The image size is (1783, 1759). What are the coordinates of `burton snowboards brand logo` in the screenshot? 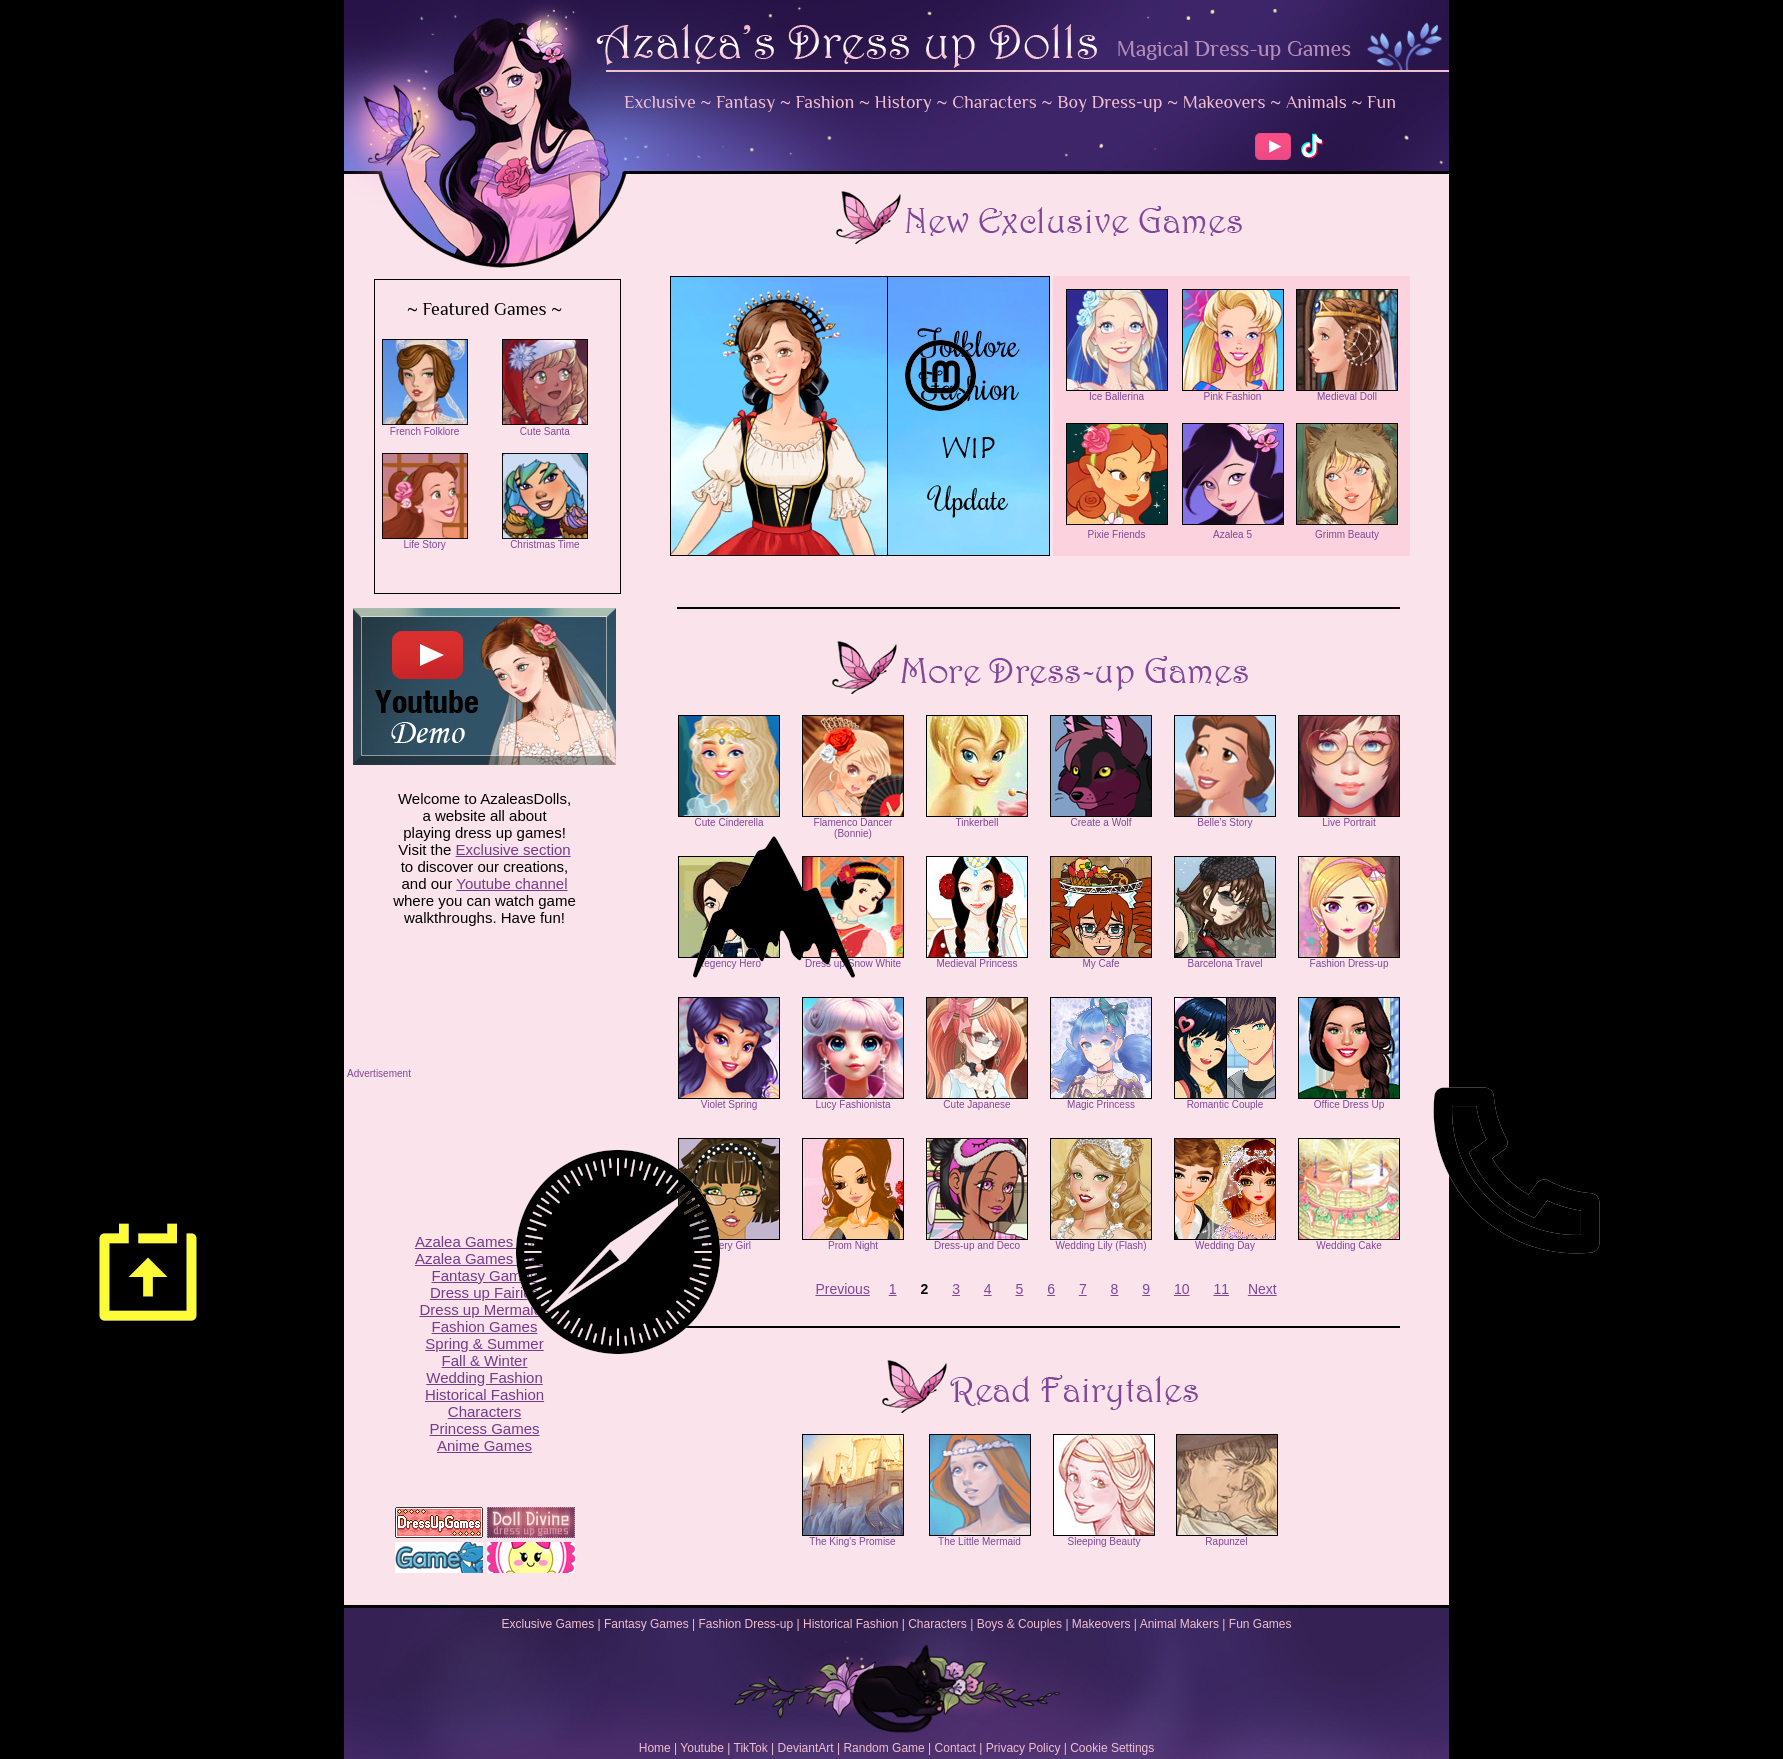 It's located at (774, 907).